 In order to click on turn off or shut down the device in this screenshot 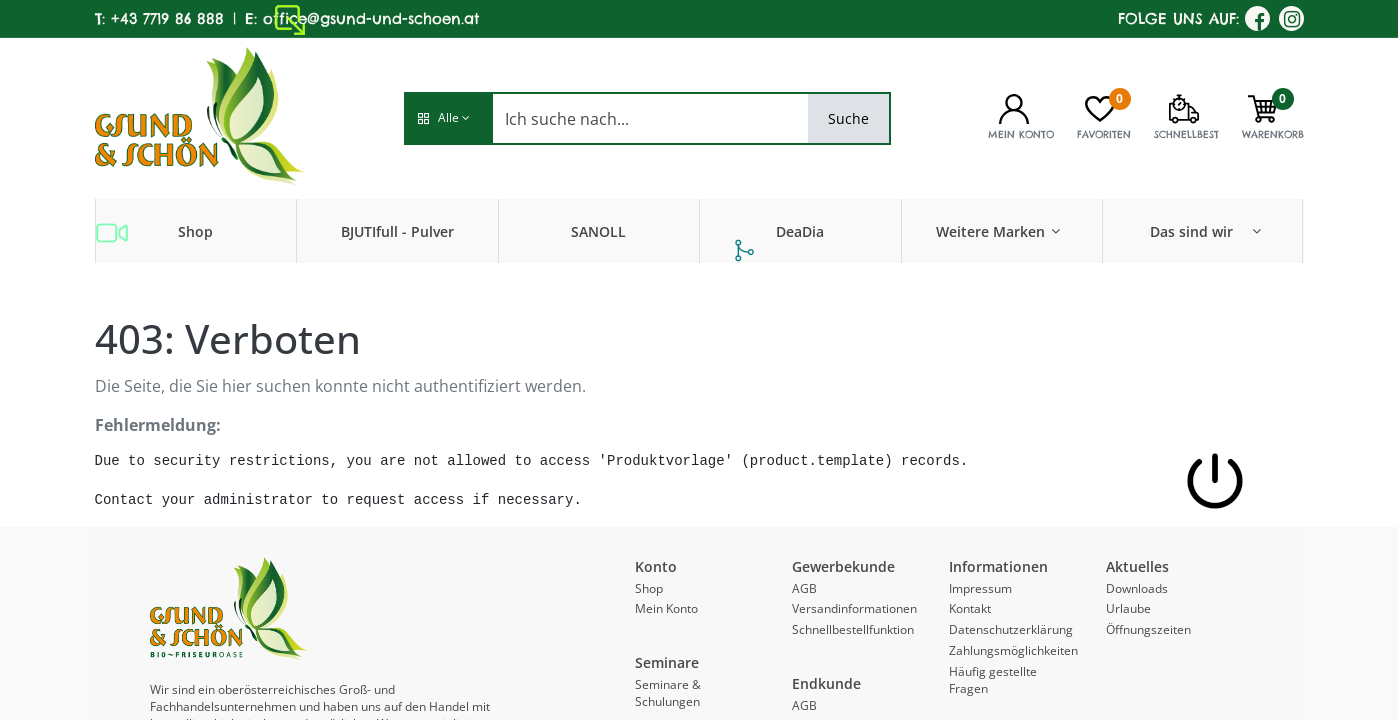, I will do `click(1215, 481)`.